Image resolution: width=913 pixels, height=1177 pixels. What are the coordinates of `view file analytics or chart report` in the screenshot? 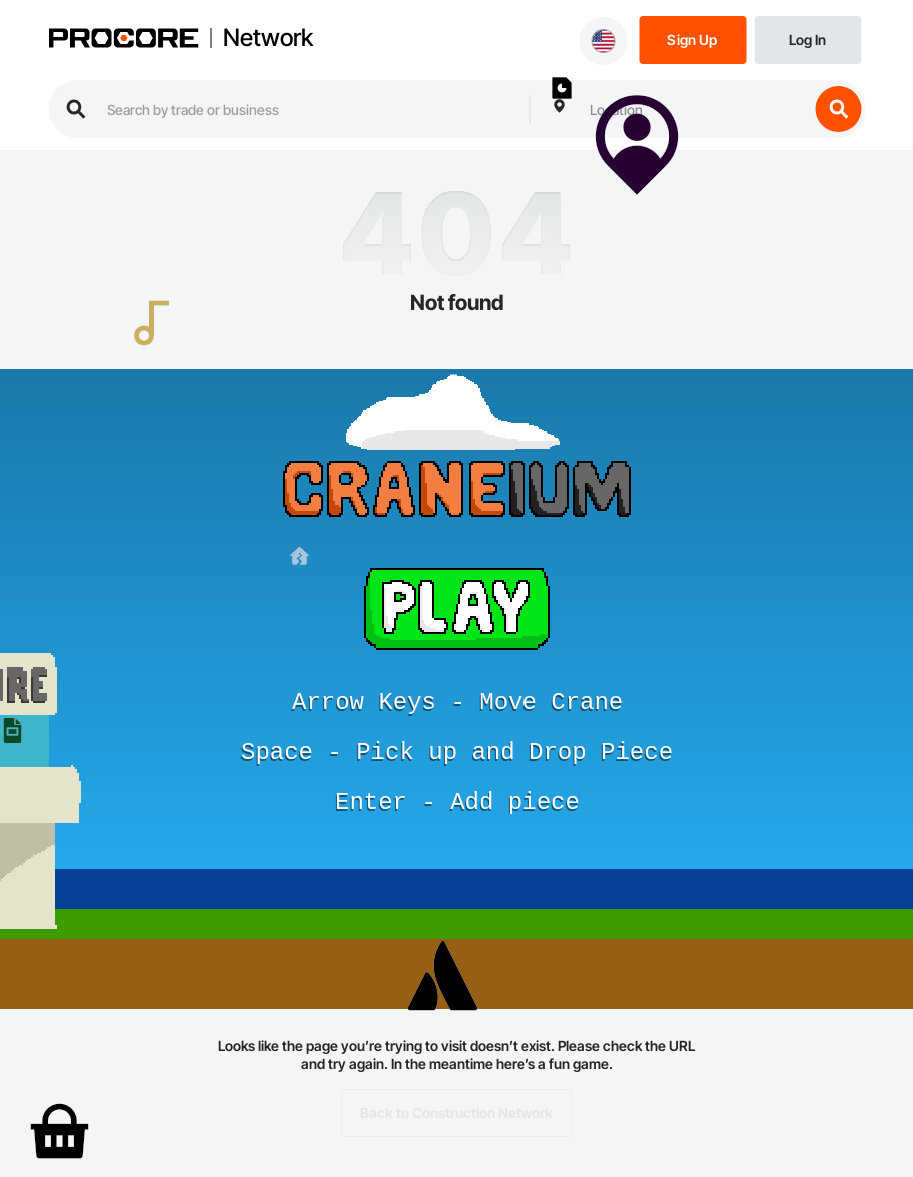 It's located at (562, 88).